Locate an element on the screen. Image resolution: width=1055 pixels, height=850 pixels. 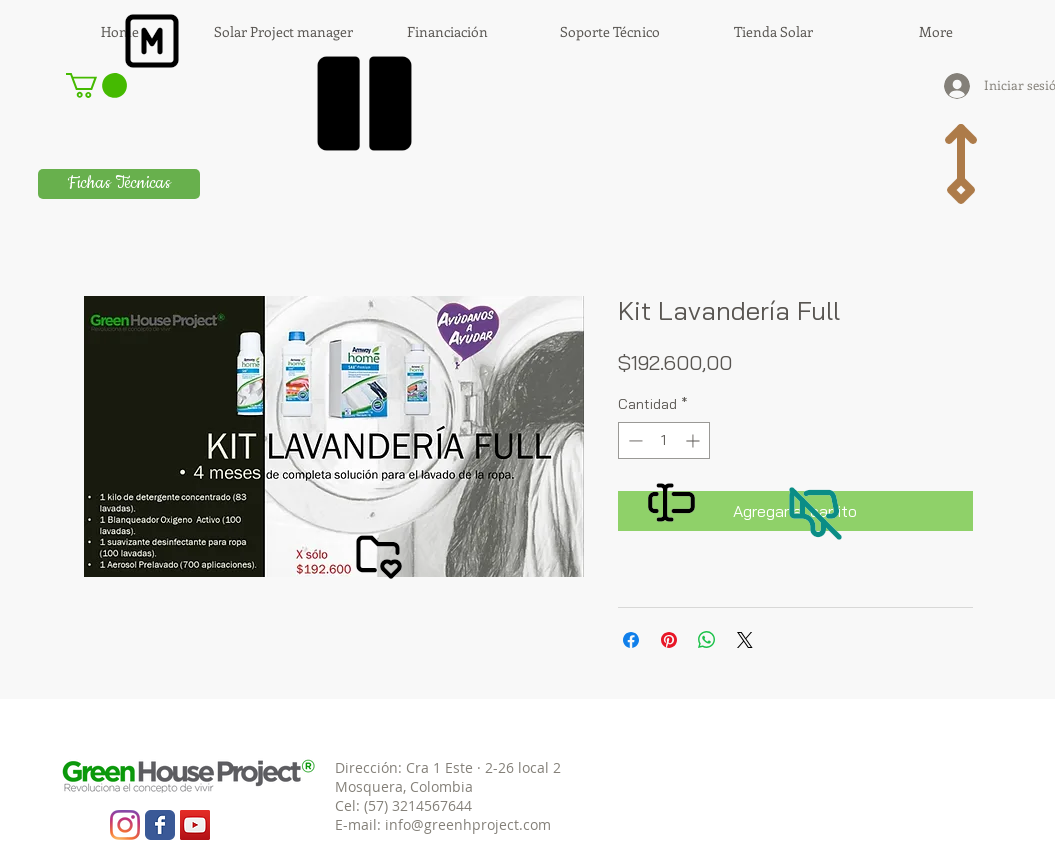
switch to two-column layout is located at coordinates (364, 103).